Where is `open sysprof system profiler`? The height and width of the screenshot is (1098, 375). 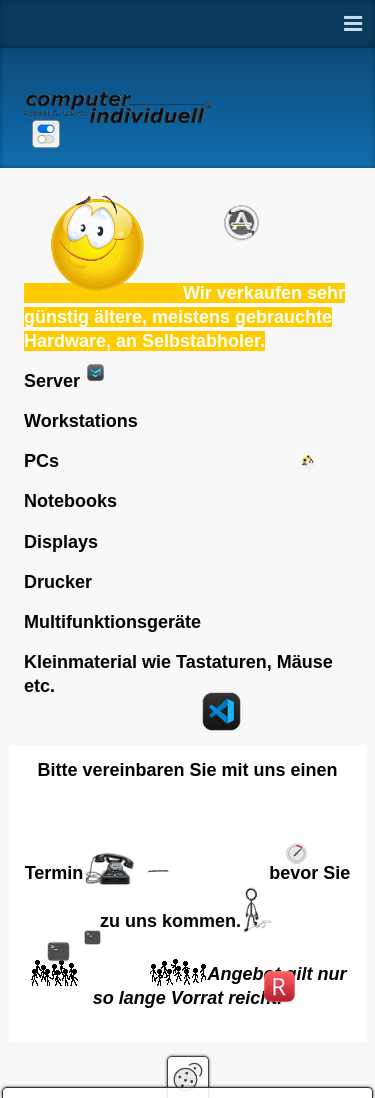 open sysprof system profiler is located at coordinates (296, 853).